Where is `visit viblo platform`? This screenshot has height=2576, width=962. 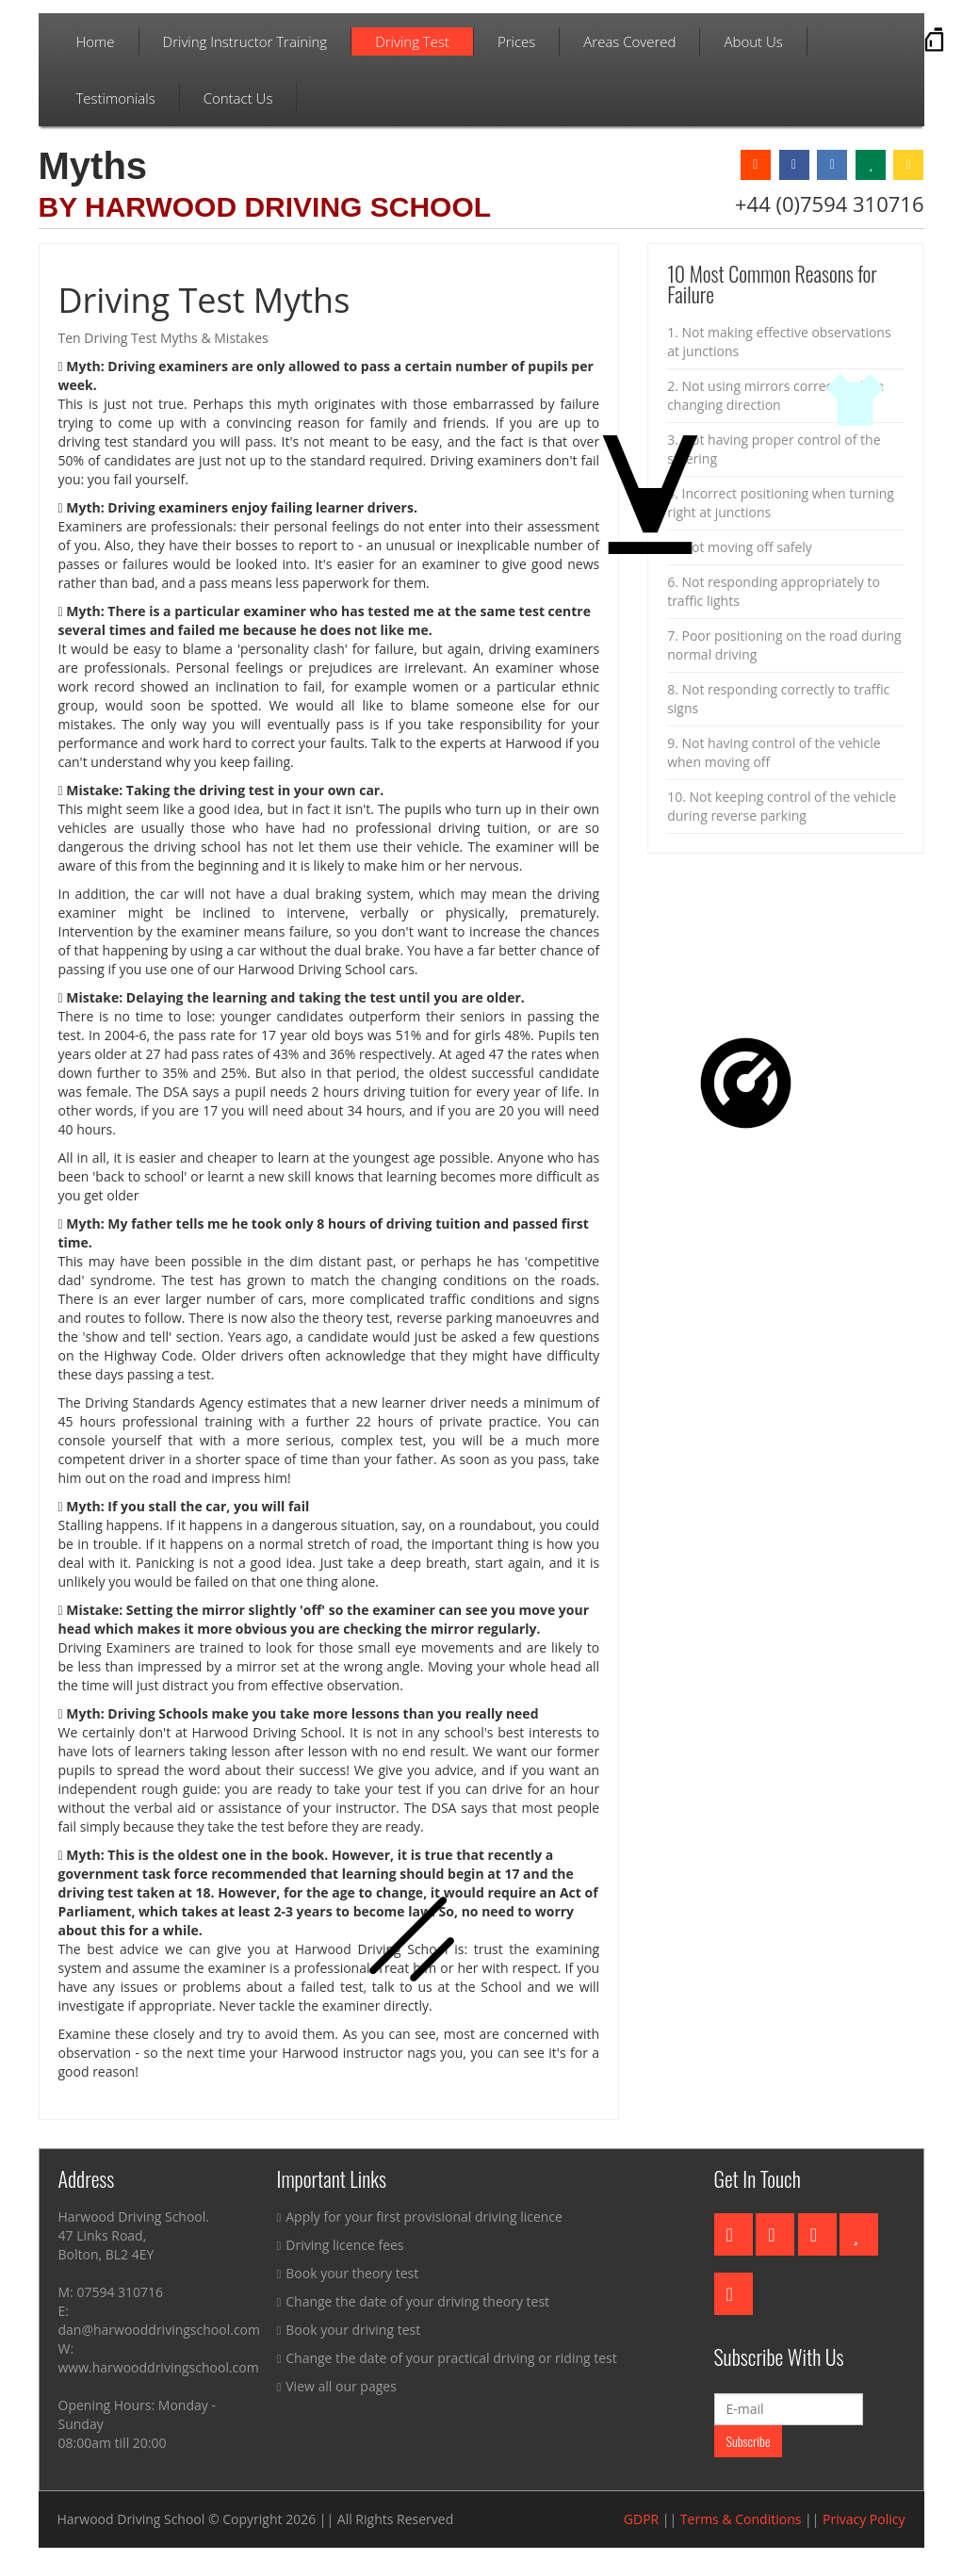
visit viblo platform is located at coordinates (650, 495).